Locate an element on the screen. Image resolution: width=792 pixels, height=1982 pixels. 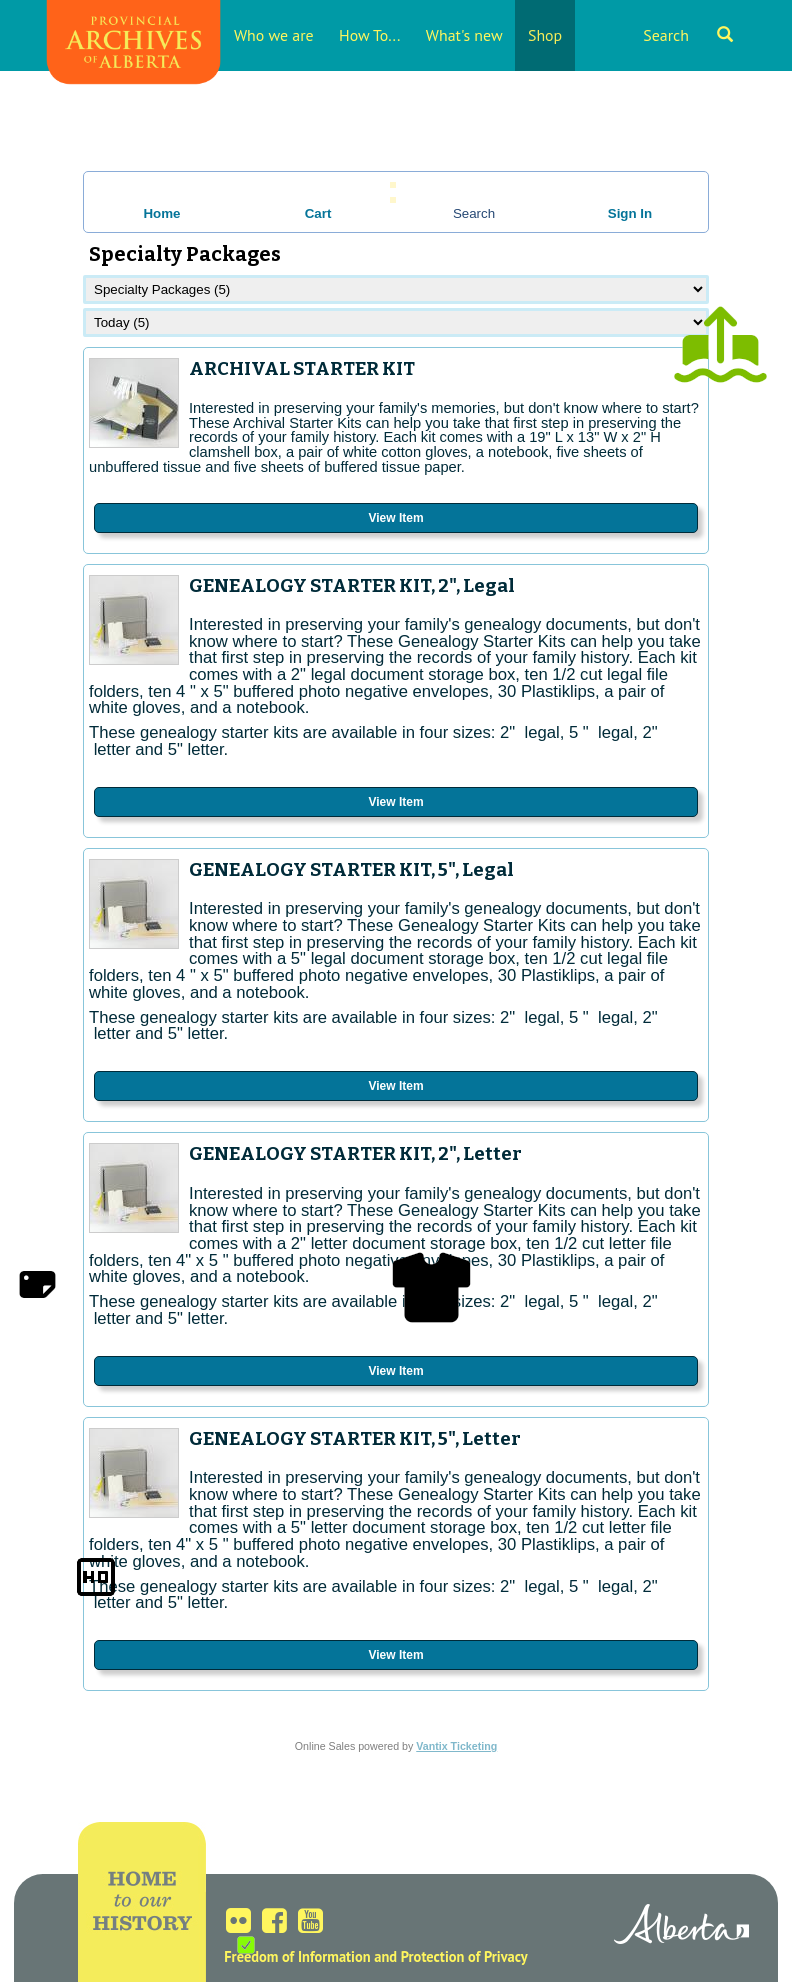
mark task as complete is located at coordinates (246, 1945).